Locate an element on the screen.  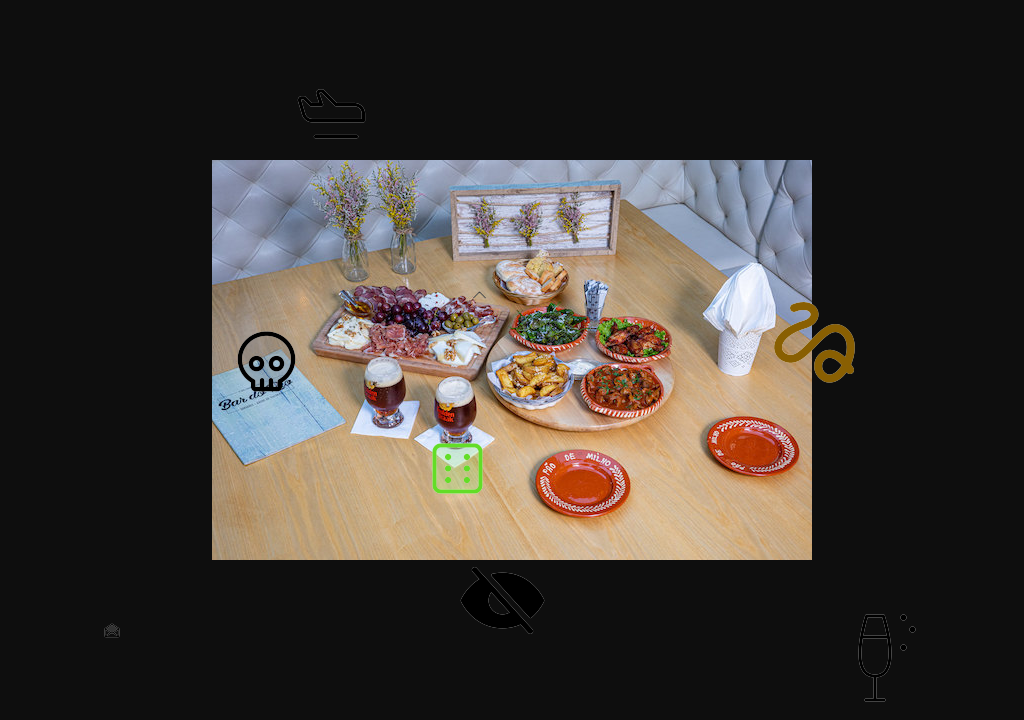
randomize or shuffle content is located at coordinates (457, 468).